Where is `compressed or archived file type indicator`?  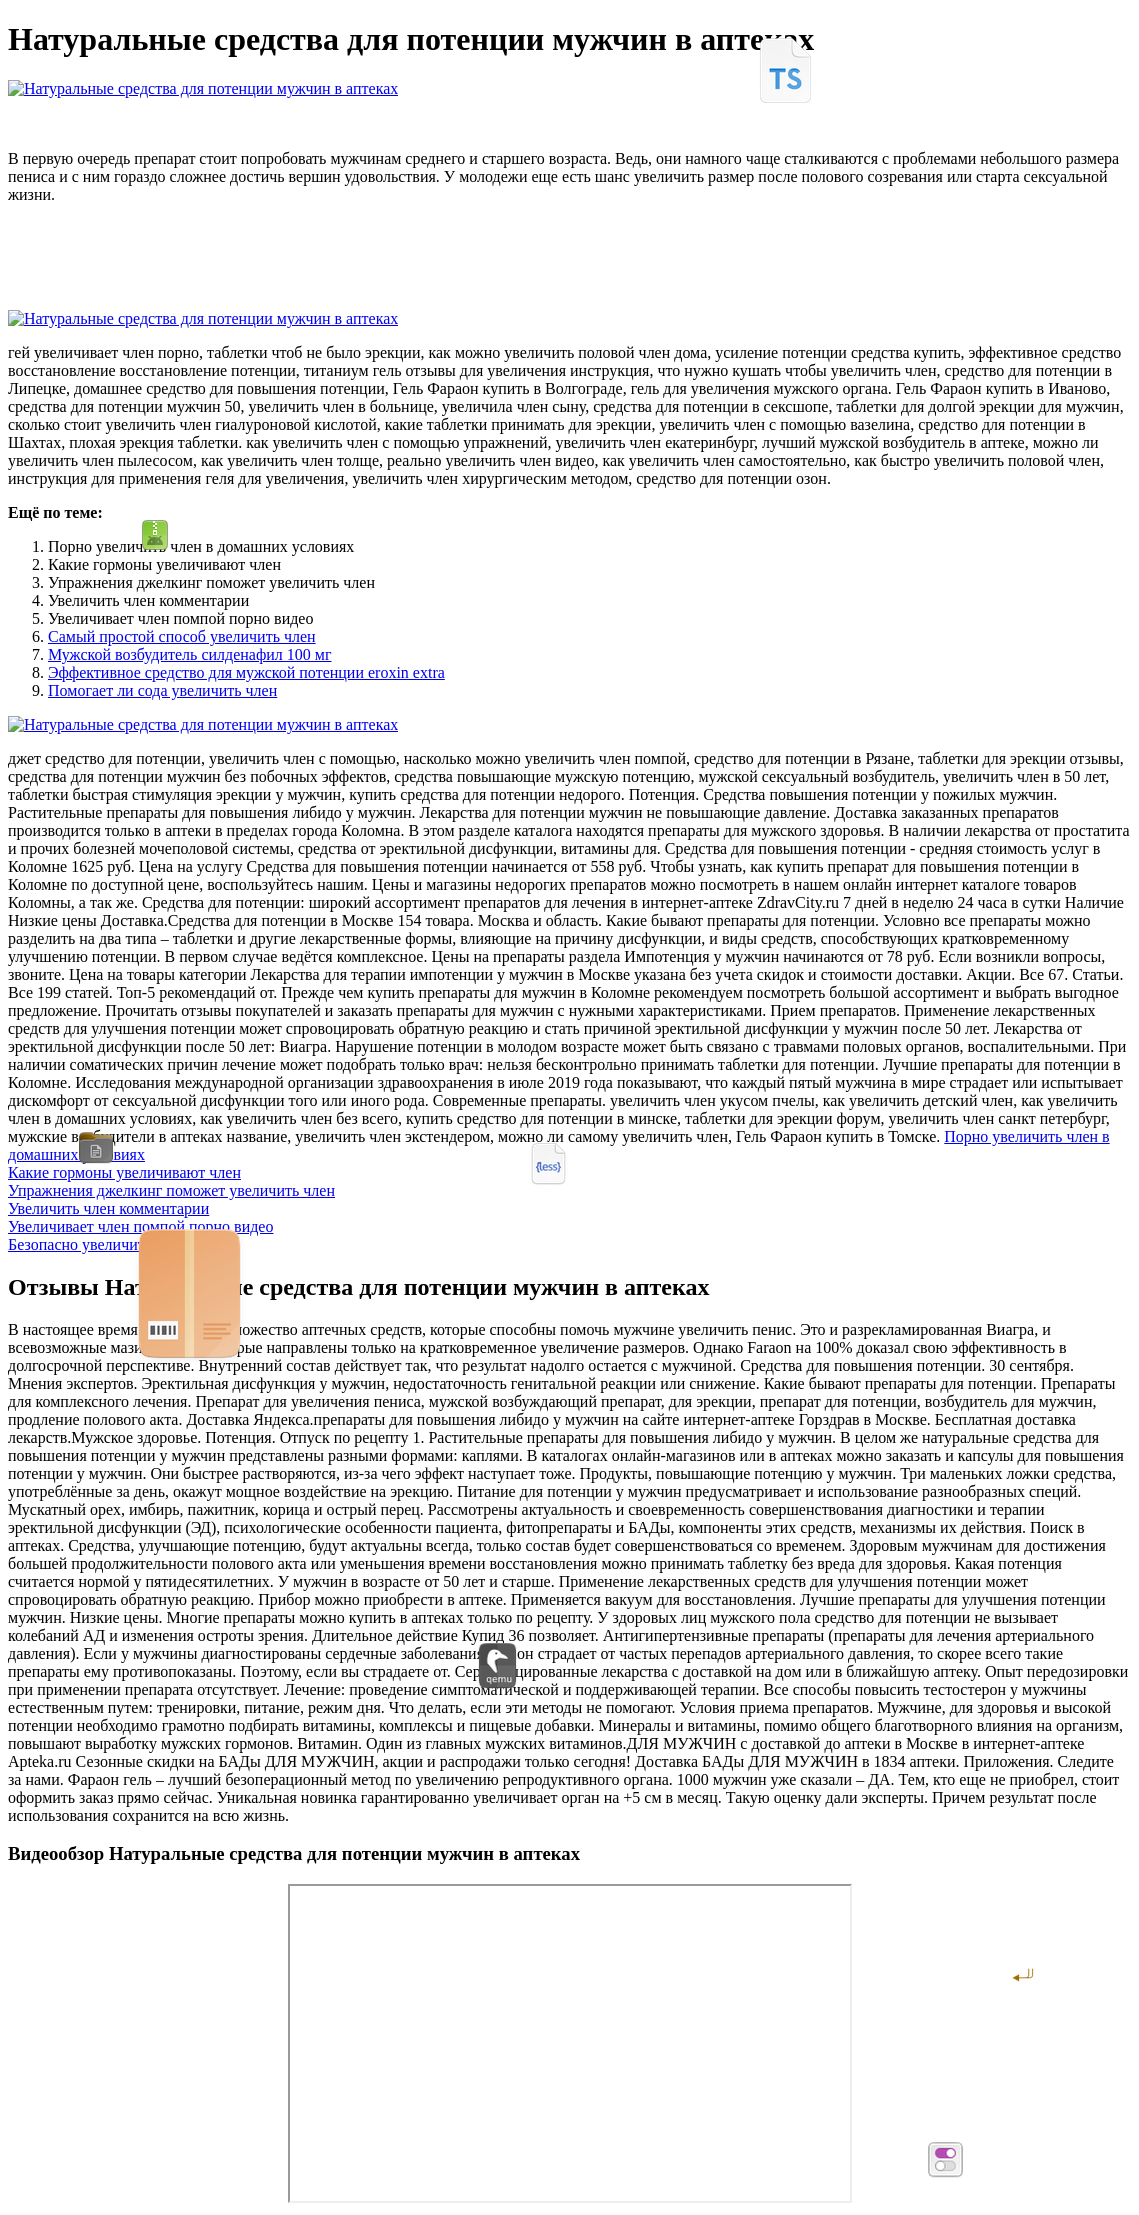 compressed or archived file type indicator is located at coordinates (189, 1293).